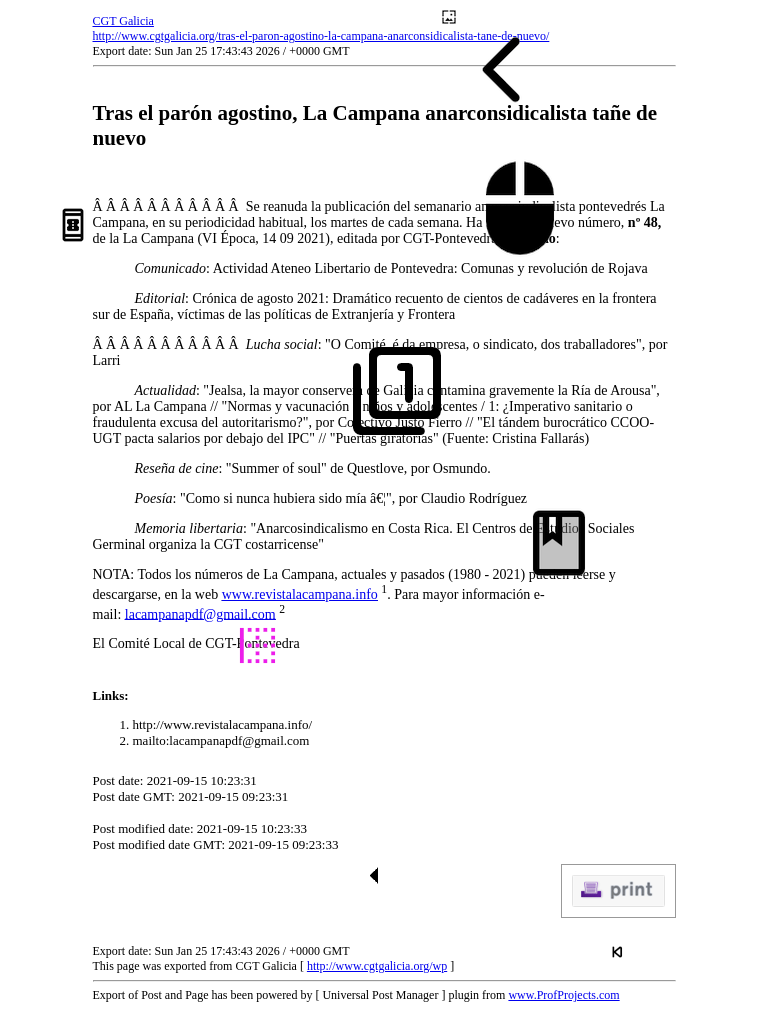 This screenshot has height=1035, width=768. What do you see at coordinates (617, 952) in the screenshot?
I see `skip to previous track` at bounding box center [617, 952].